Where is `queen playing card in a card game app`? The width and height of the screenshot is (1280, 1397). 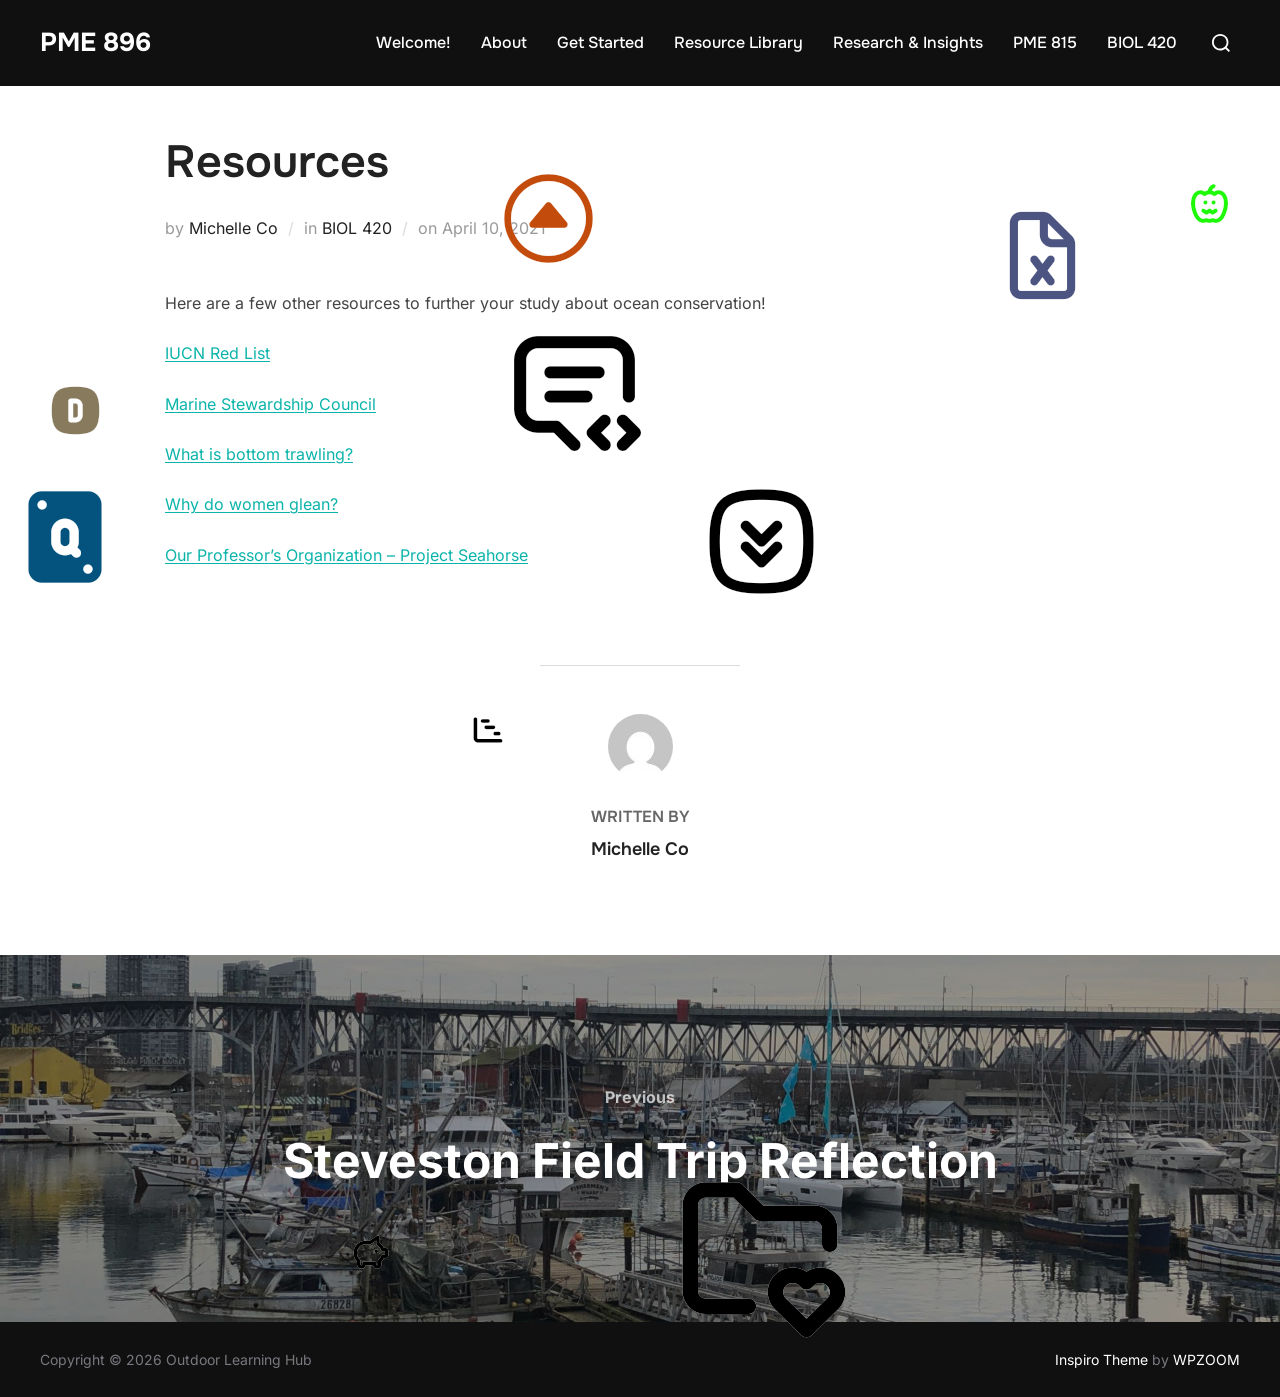 queen playing card in a card game app is located at coordinates (65, 537).